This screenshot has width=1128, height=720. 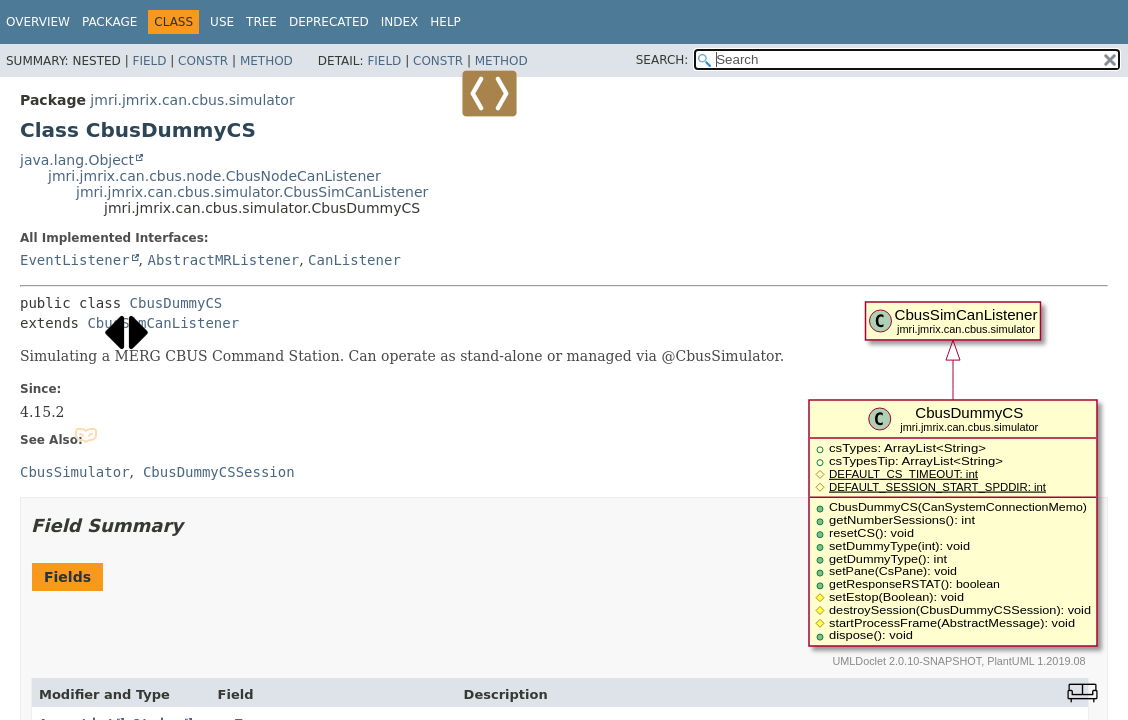 What do you see at coordinates (126, 332) in the screenshot?
I see `adjust horizontal spacing or position` at bounding box center [126, 332].